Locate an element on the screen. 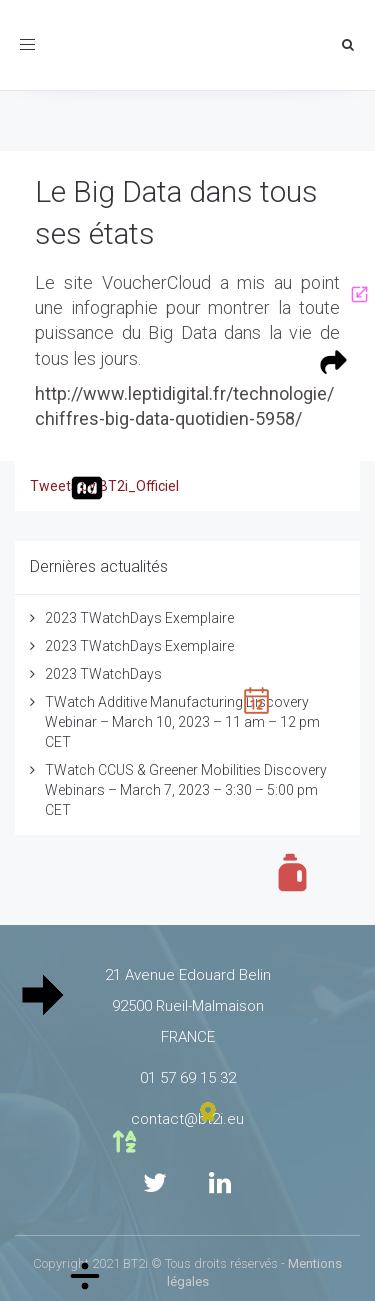  view calendar or scheduled events is located at coordinates (256, 701).